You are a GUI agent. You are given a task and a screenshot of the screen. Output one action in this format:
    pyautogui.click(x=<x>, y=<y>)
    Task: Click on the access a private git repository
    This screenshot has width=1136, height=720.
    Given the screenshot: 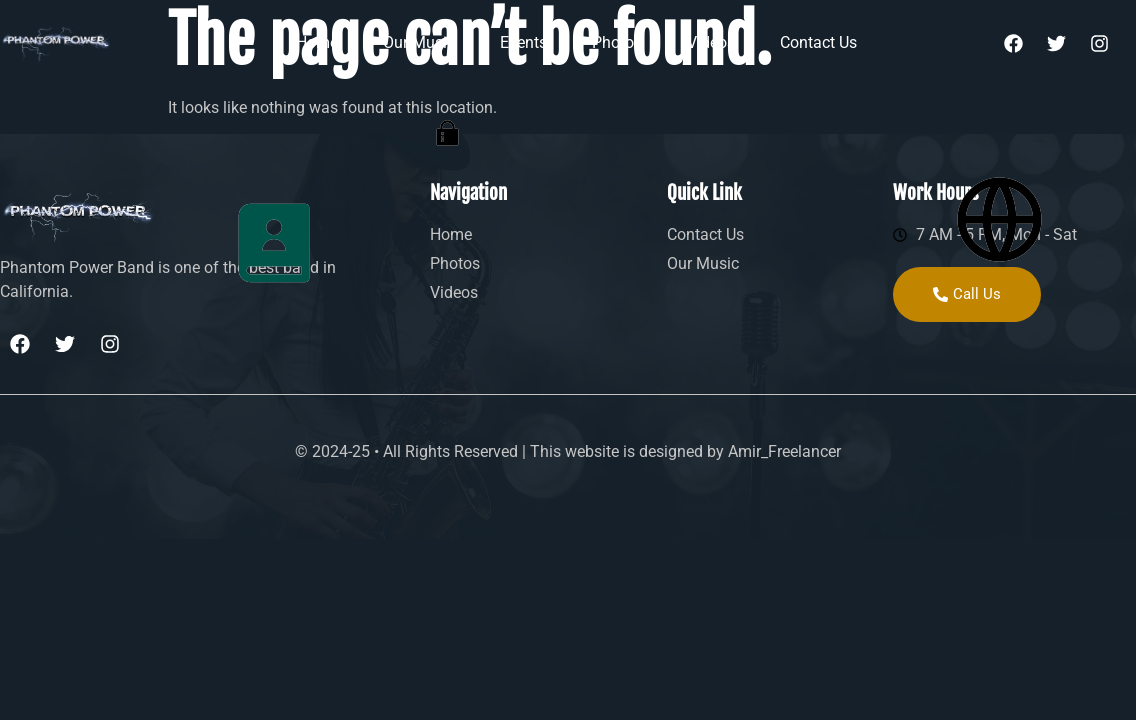 What is the action you would take?
    pyautogui.click(x=447, y=133)
    